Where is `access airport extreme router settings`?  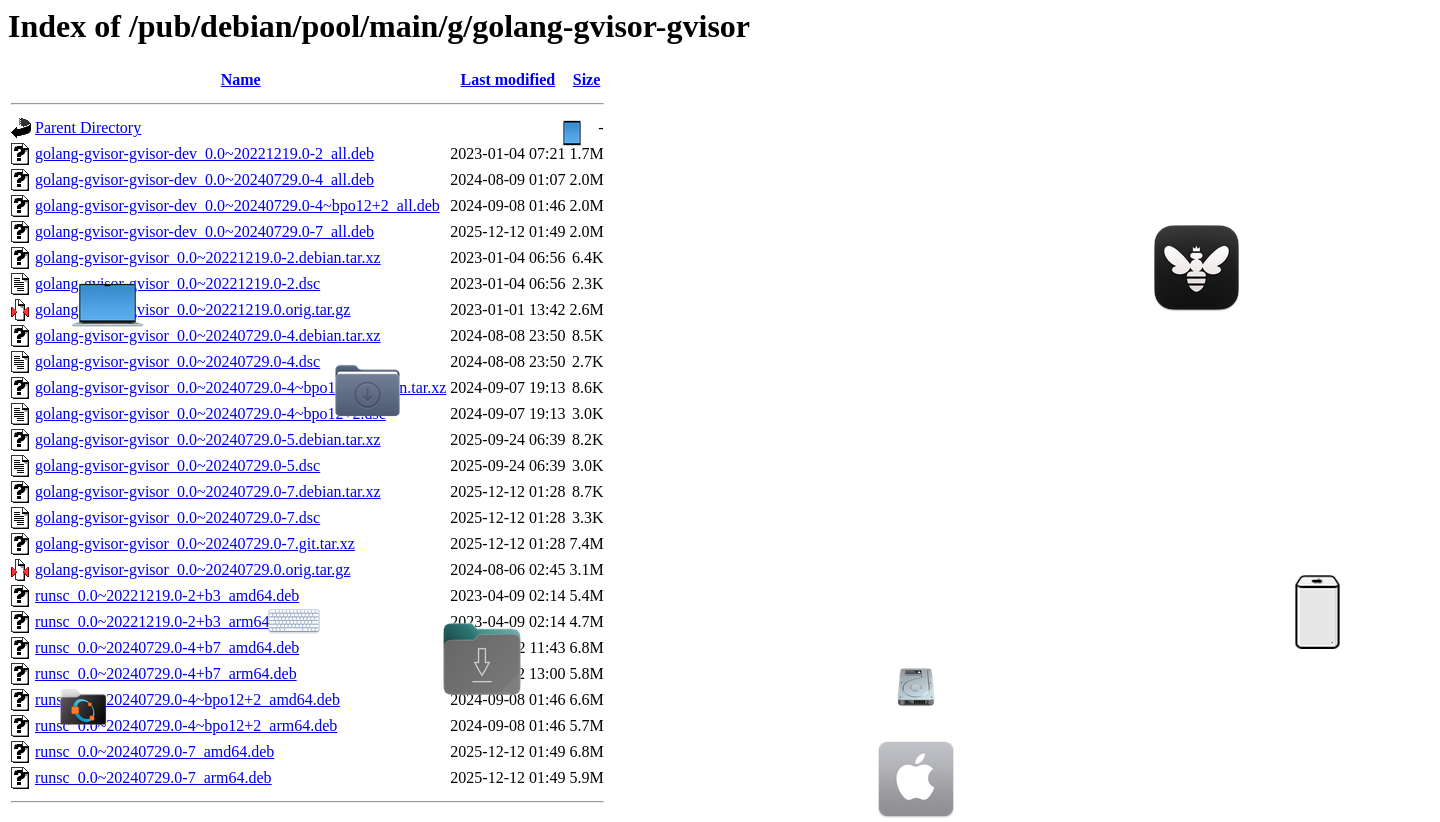 access airport extreme router settings is located at coordinates (1317, 611).